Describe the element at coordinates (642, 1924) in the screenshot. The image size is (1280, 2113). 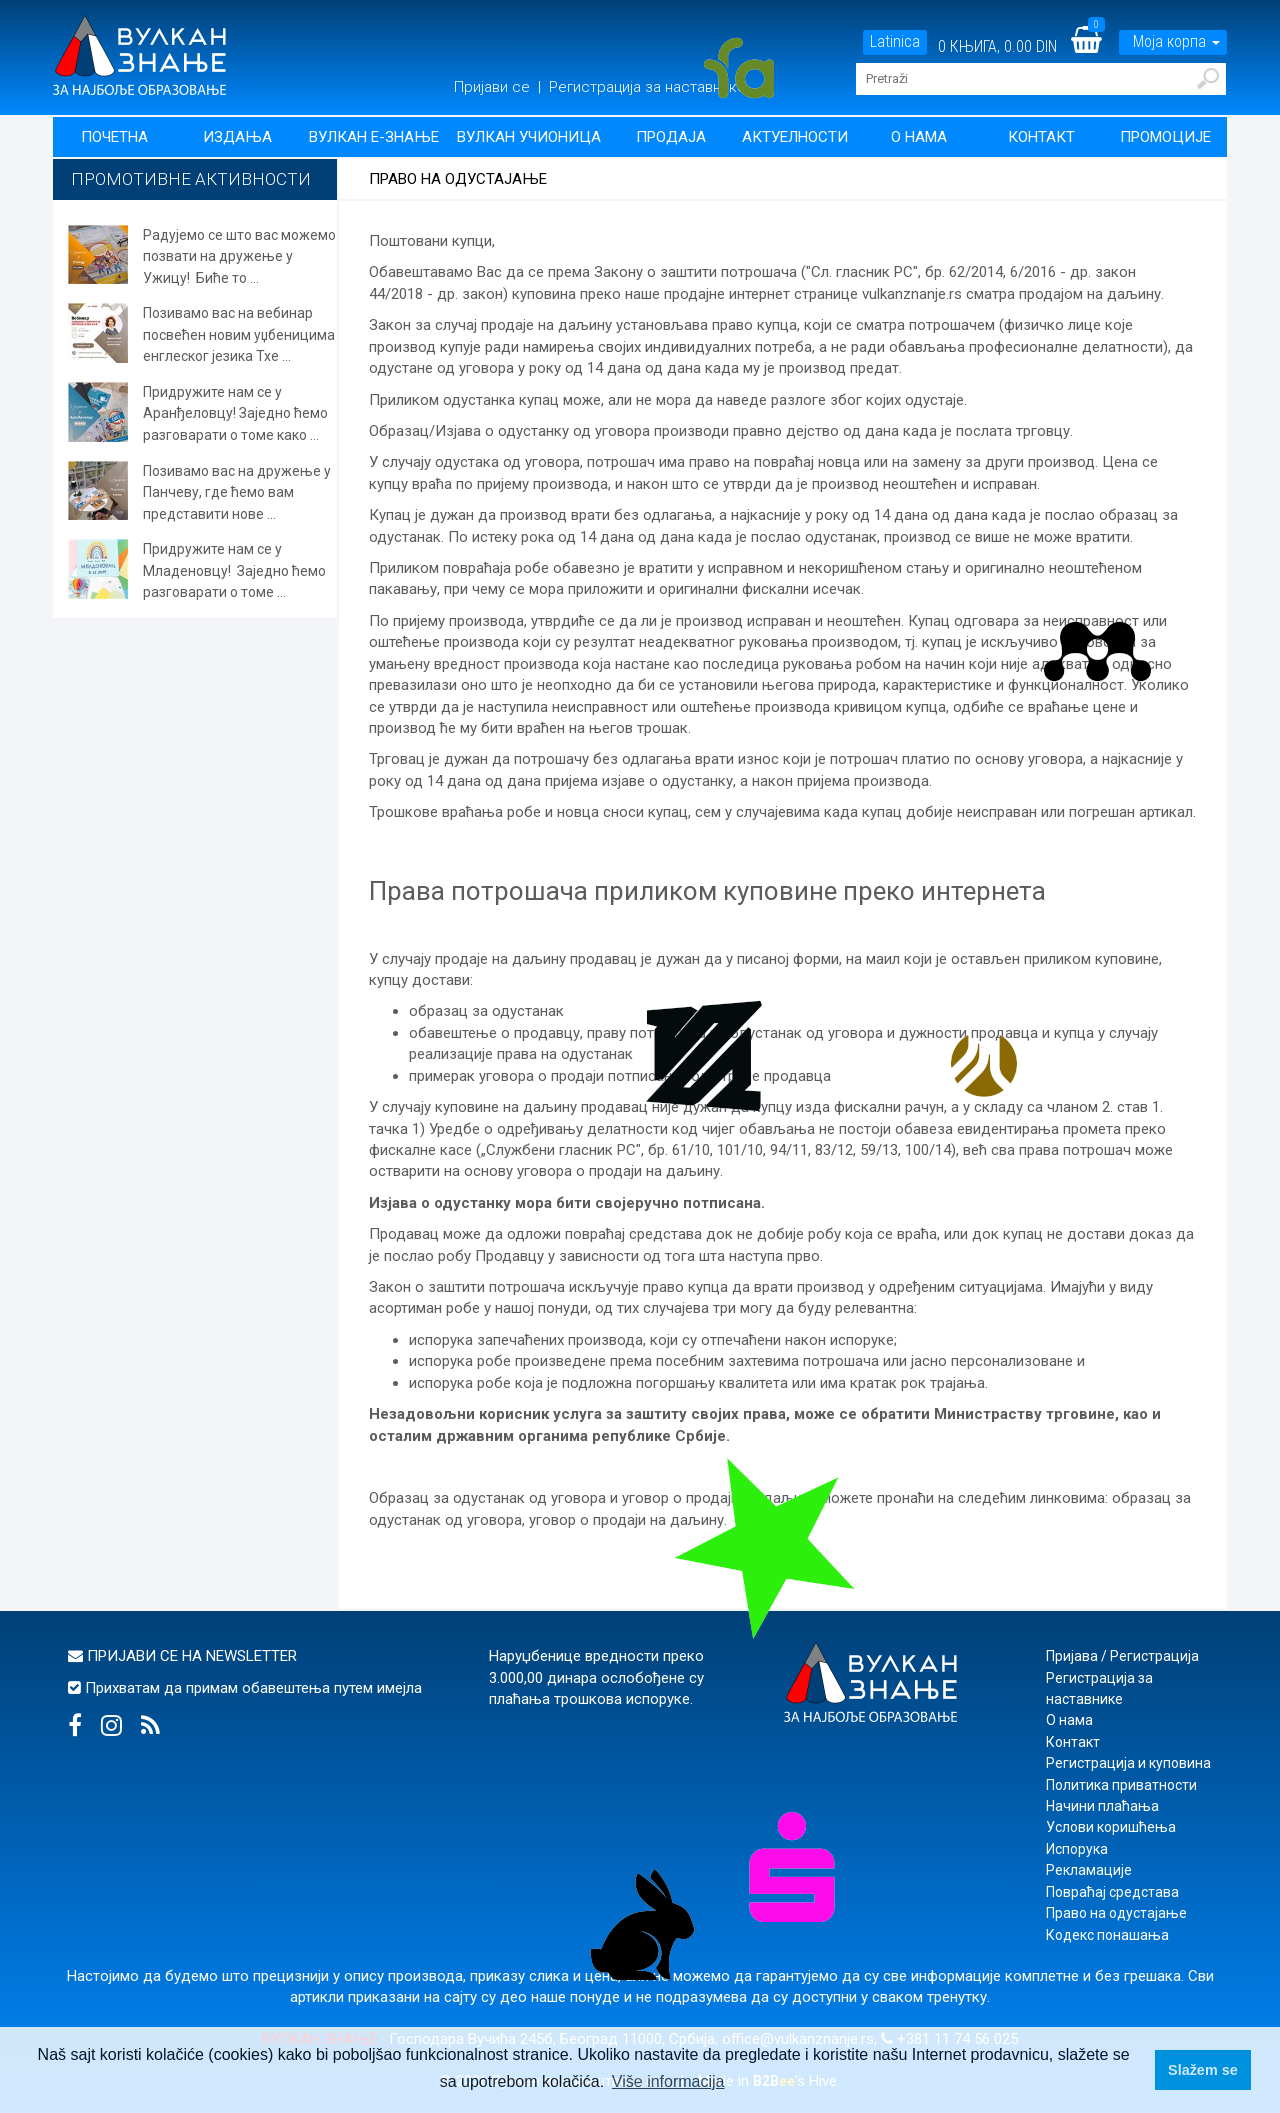
I see `vowpal wabbit machine learning library logo` at that location.